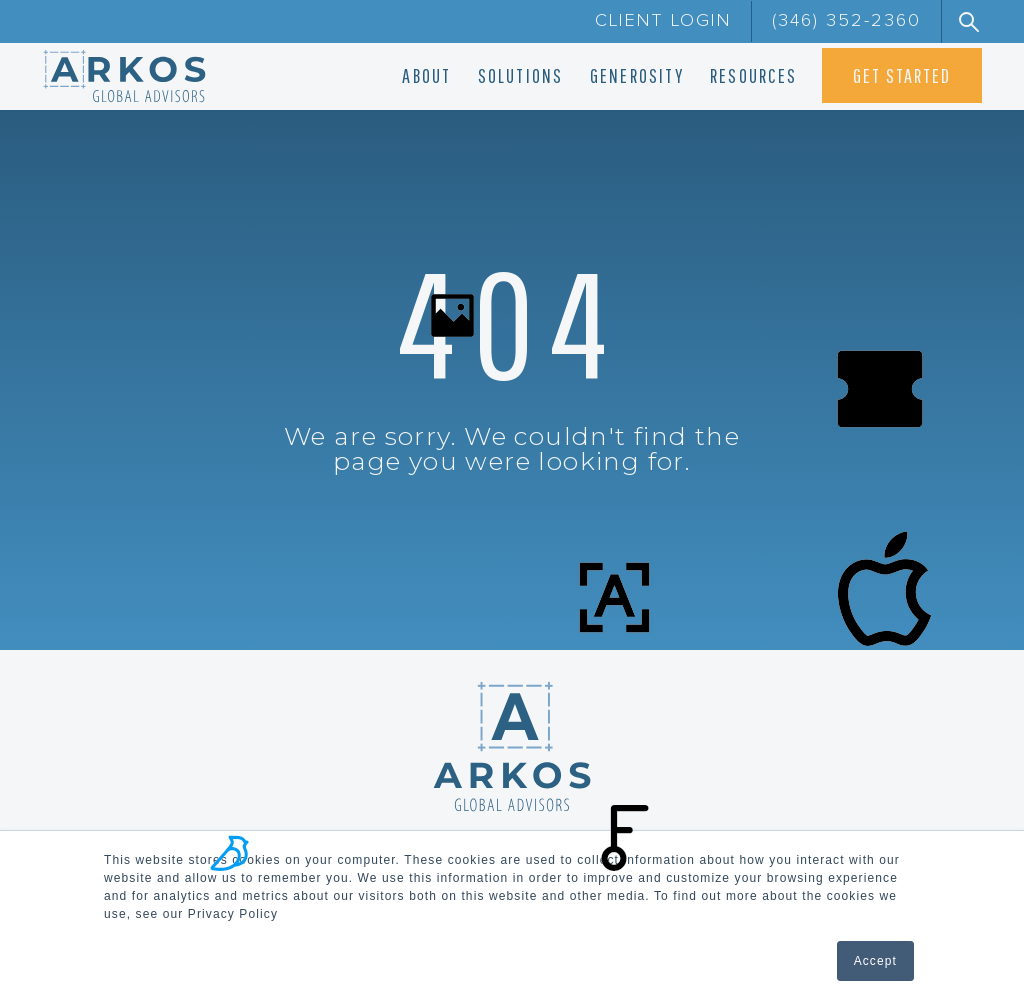 This screenshot has width=1024, height=1007. Describe the element at coordinates (229, 852) in the screenshot. I see `open yuque documentation platform` at that location.